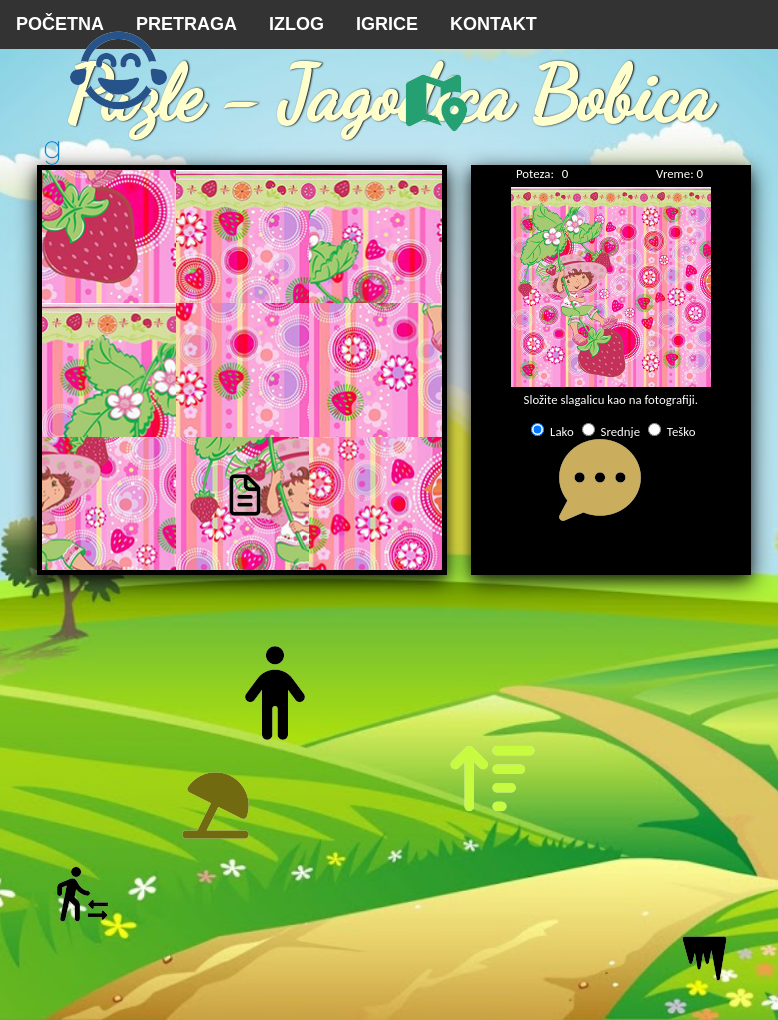 This screenshot has height=1020, width=778. I want to click on view document or text file, so click(245, 495).